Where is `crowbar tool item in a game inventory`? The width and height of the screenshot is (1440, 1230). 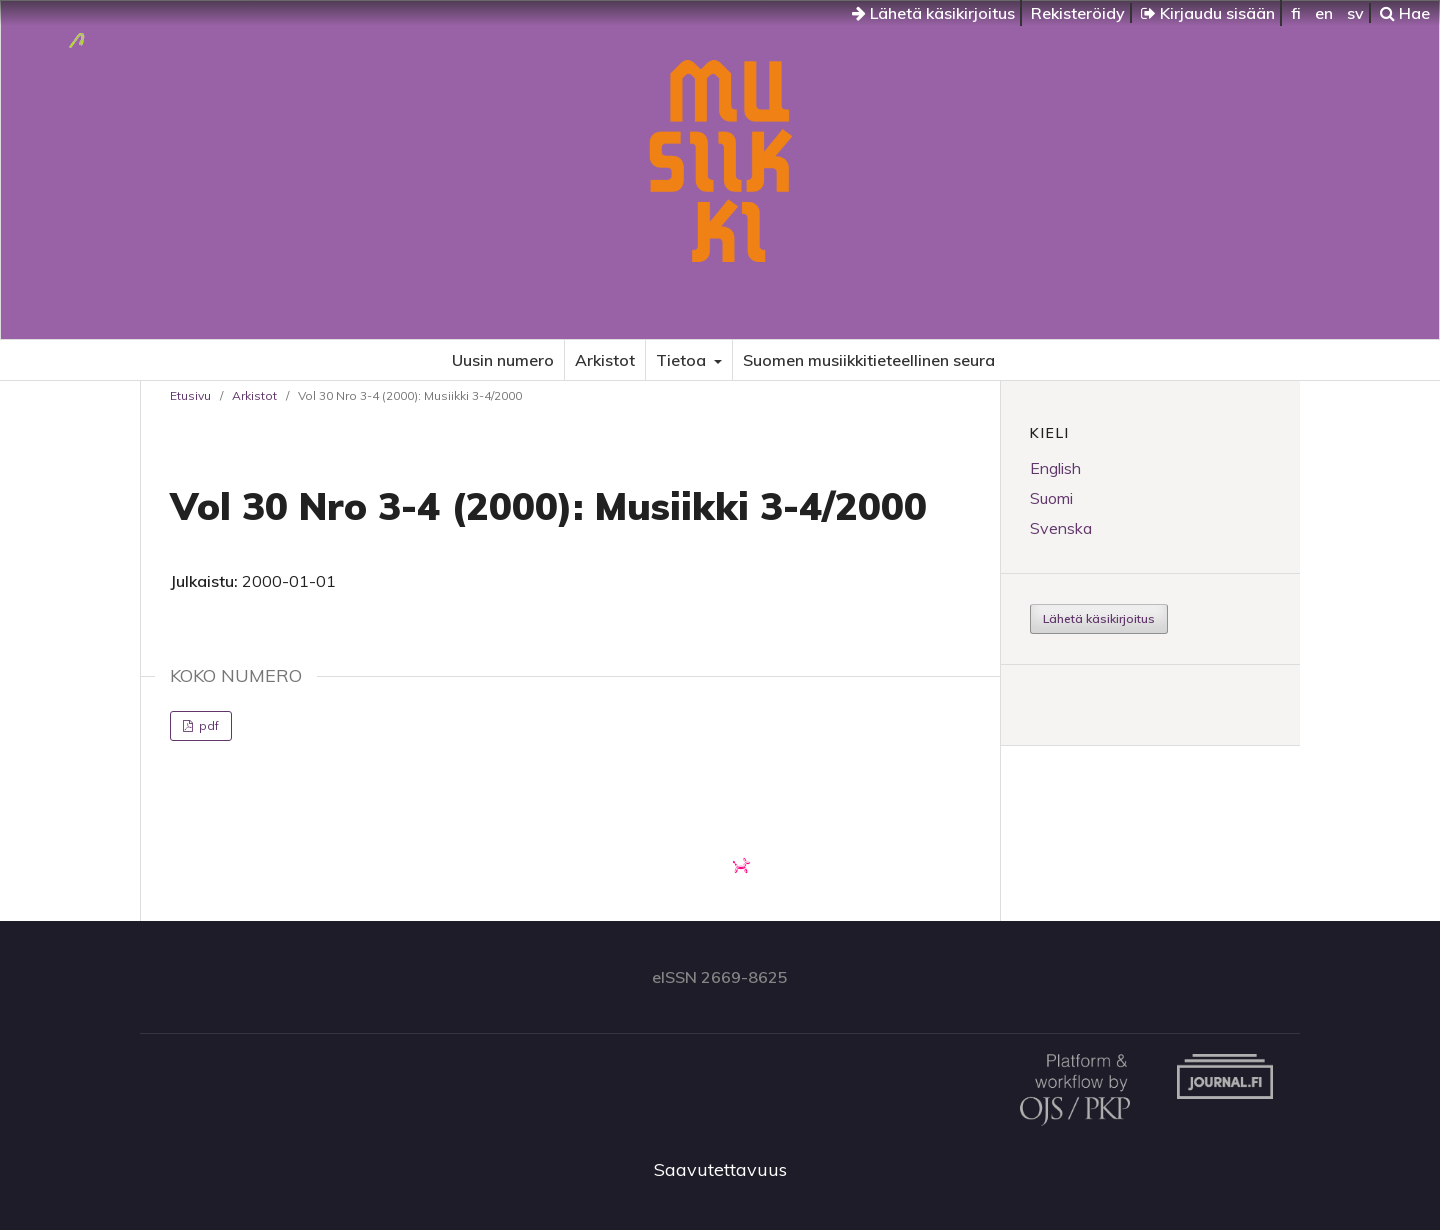 crowbar tool item in a game inventory is located at coordinates (77, 40).